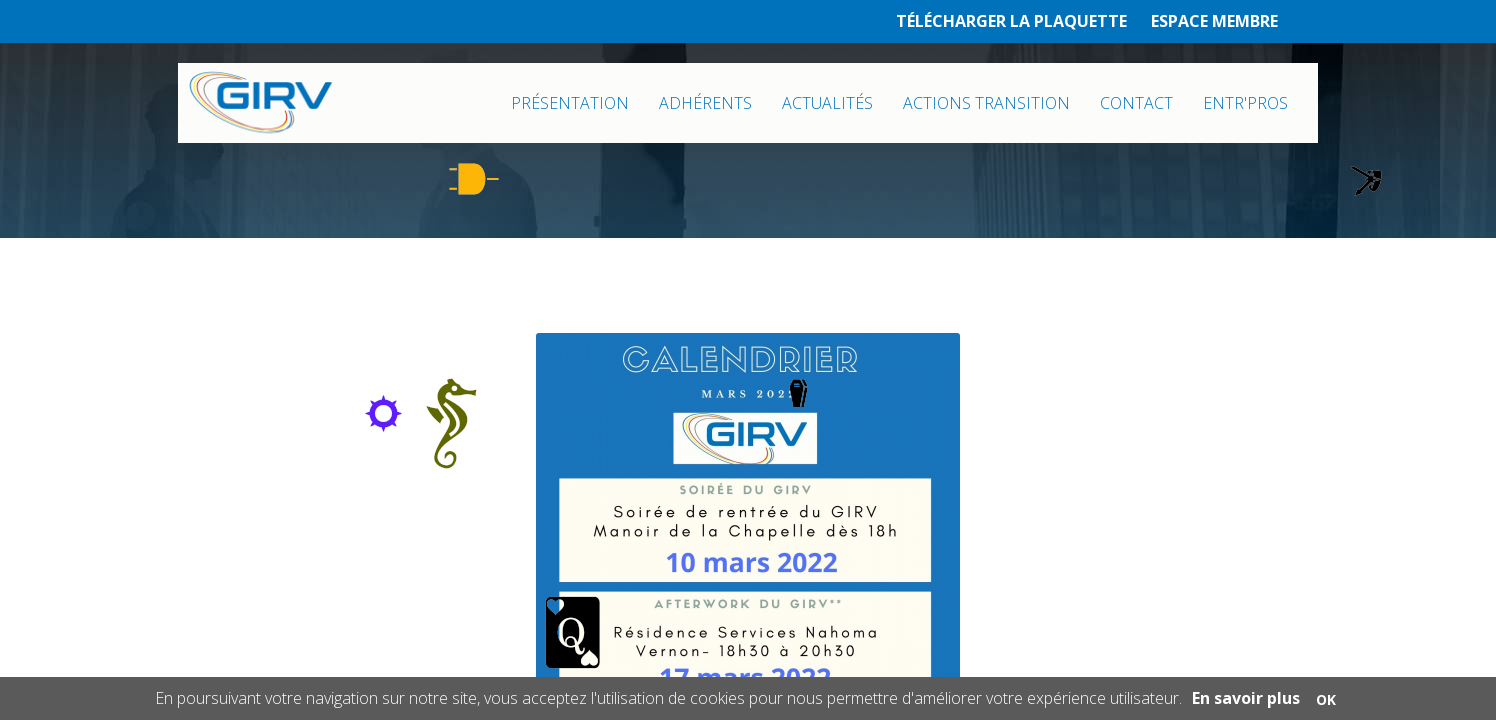 This screenshot has width=1496, height=720. What do you see at coordinates (1366, 181) in the screenshot?
I see `indicates damage reflection or counterattack ability` at bounding box center [1366, 181].